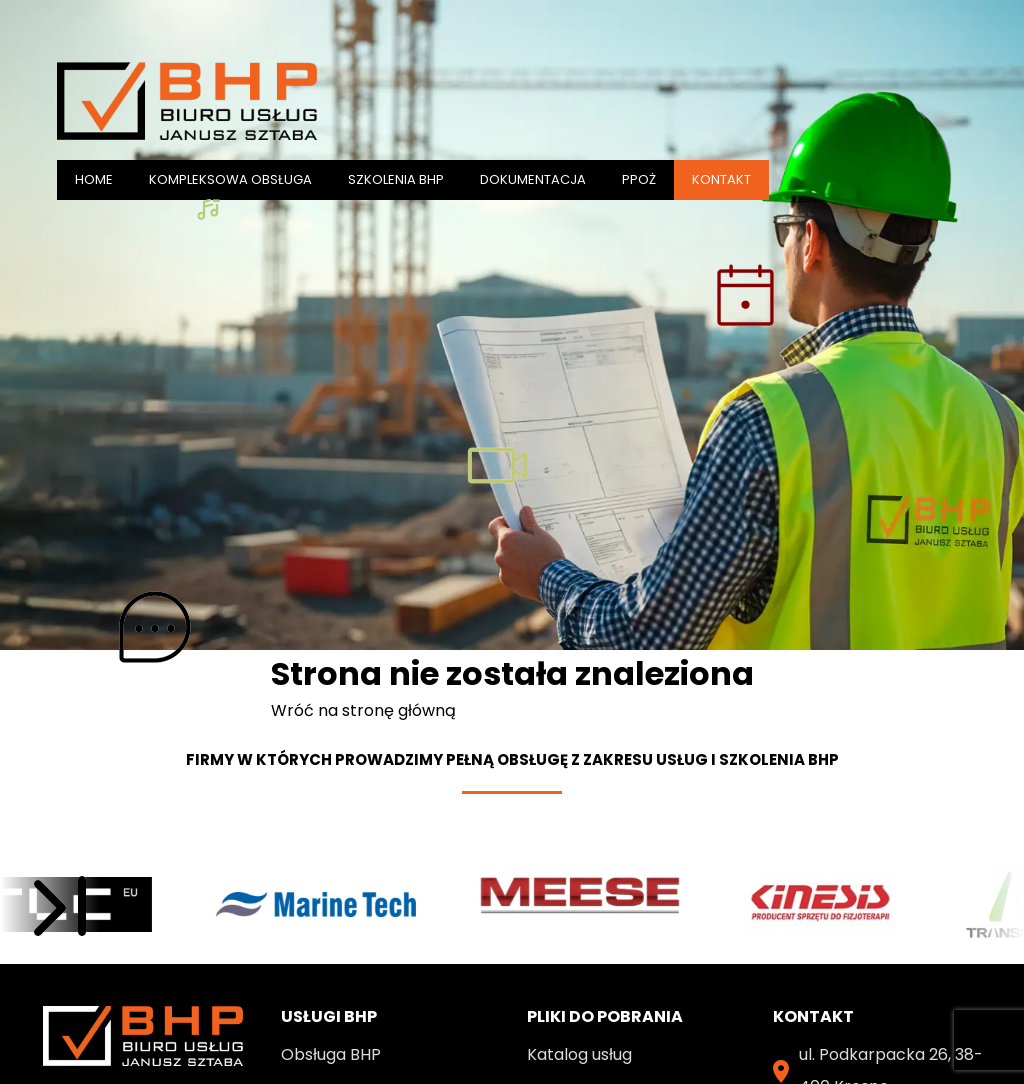 The width and height of the screenshot is (1024, 1084). What do you see at coordinates (495, 465) in the screenshot?
I see `start a video call` at bounding box center [495, 465].